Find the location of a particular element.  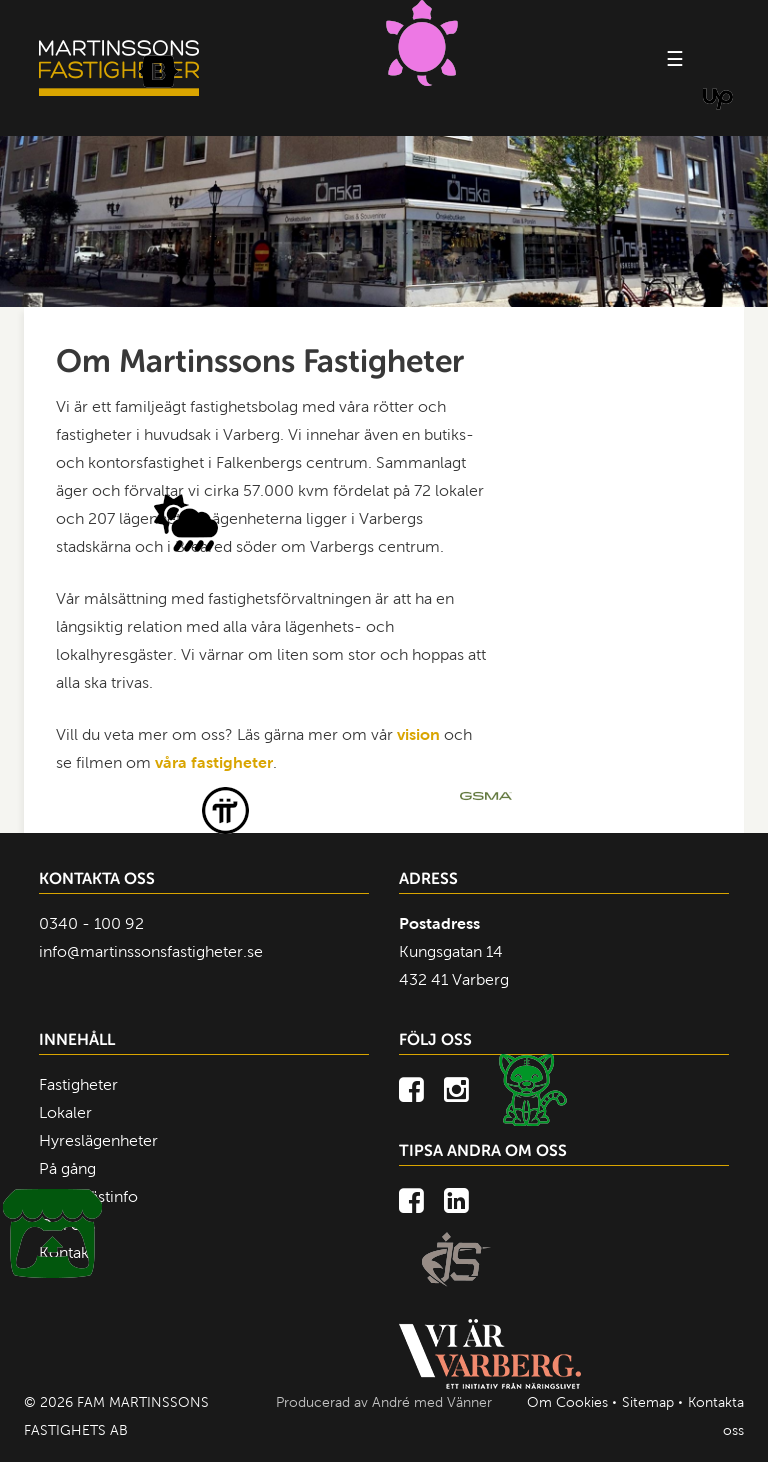

pi network cryptocurrency logo is located at coordinates (225, 810).